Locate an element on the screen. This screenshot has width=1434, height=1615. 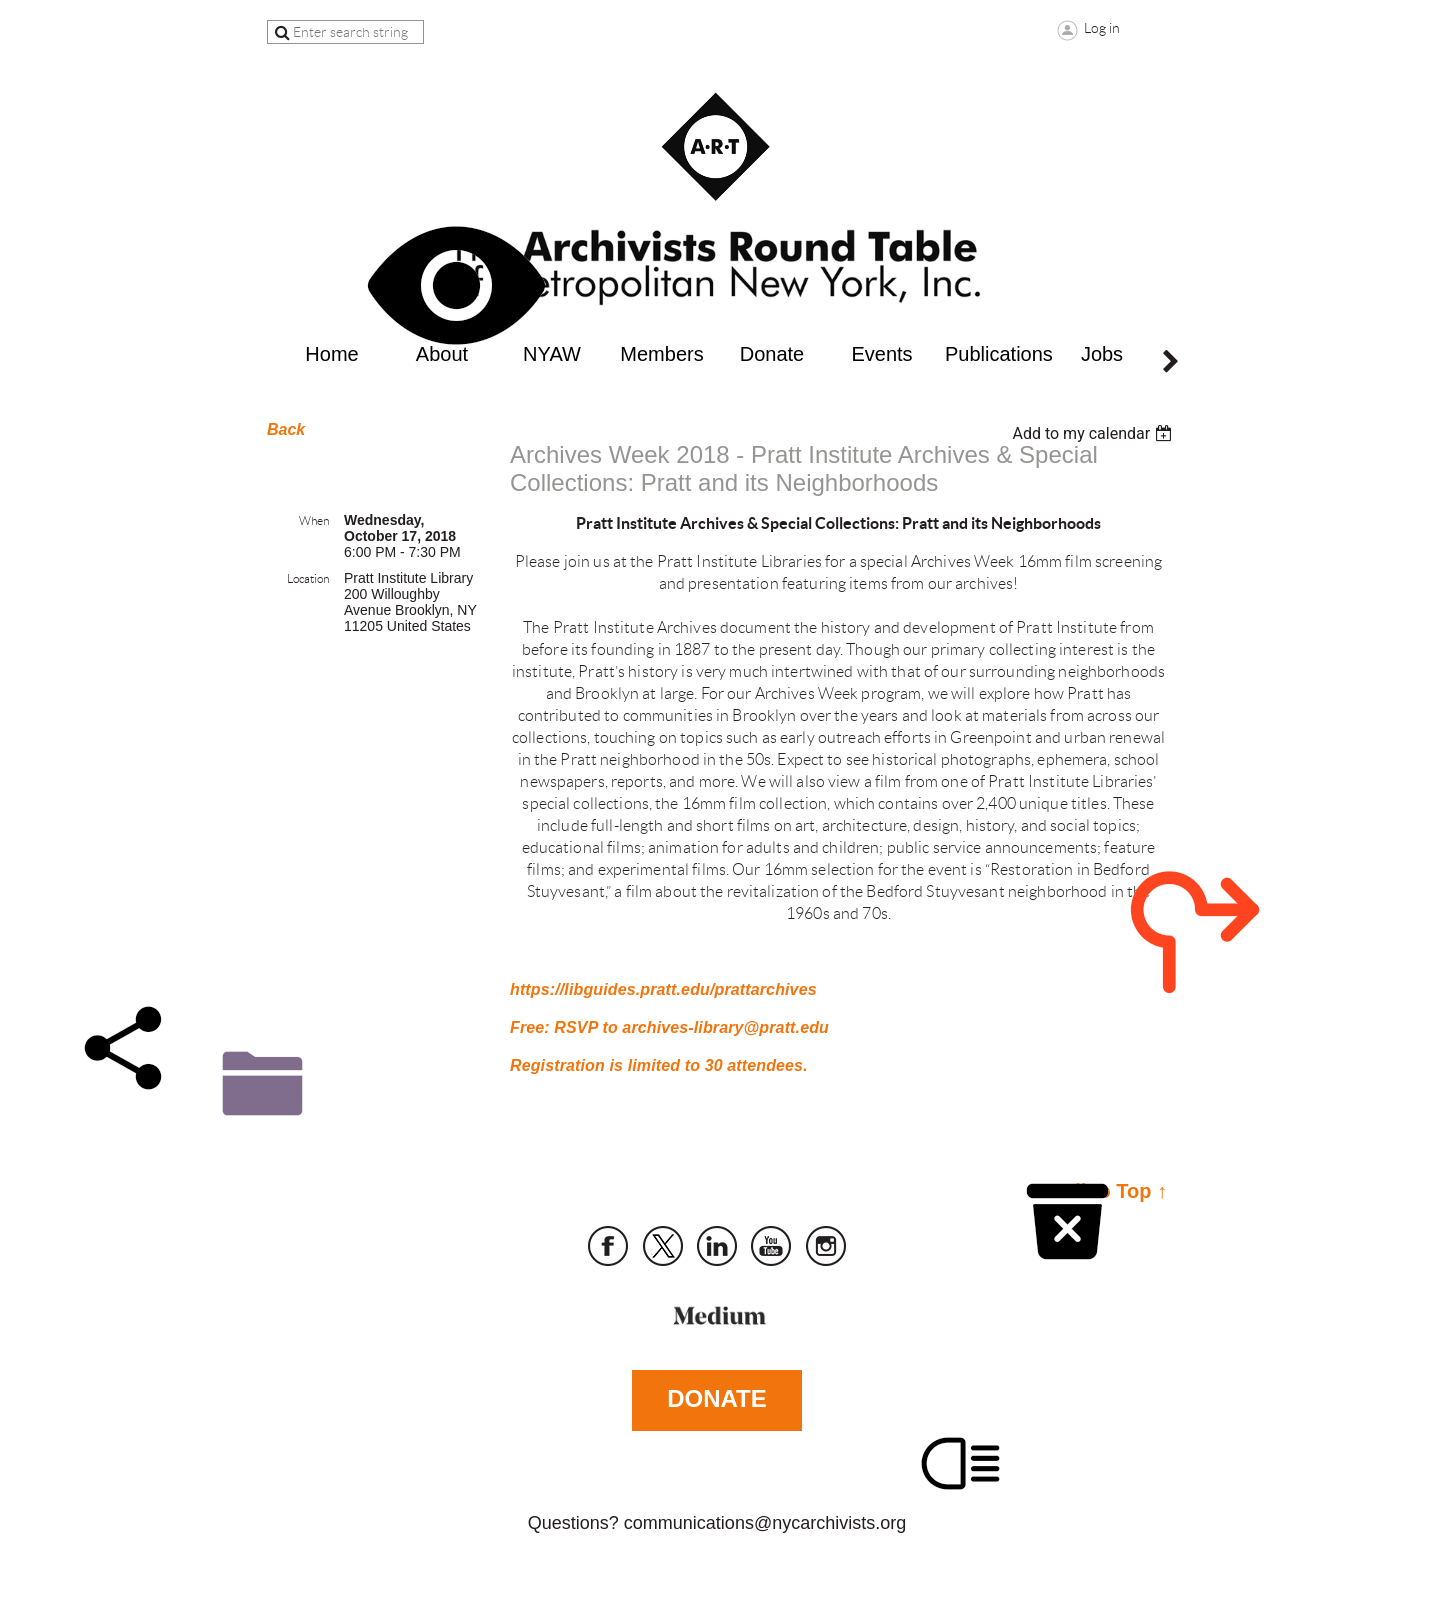
open folder to view files is located at coordinates (262, 1083).